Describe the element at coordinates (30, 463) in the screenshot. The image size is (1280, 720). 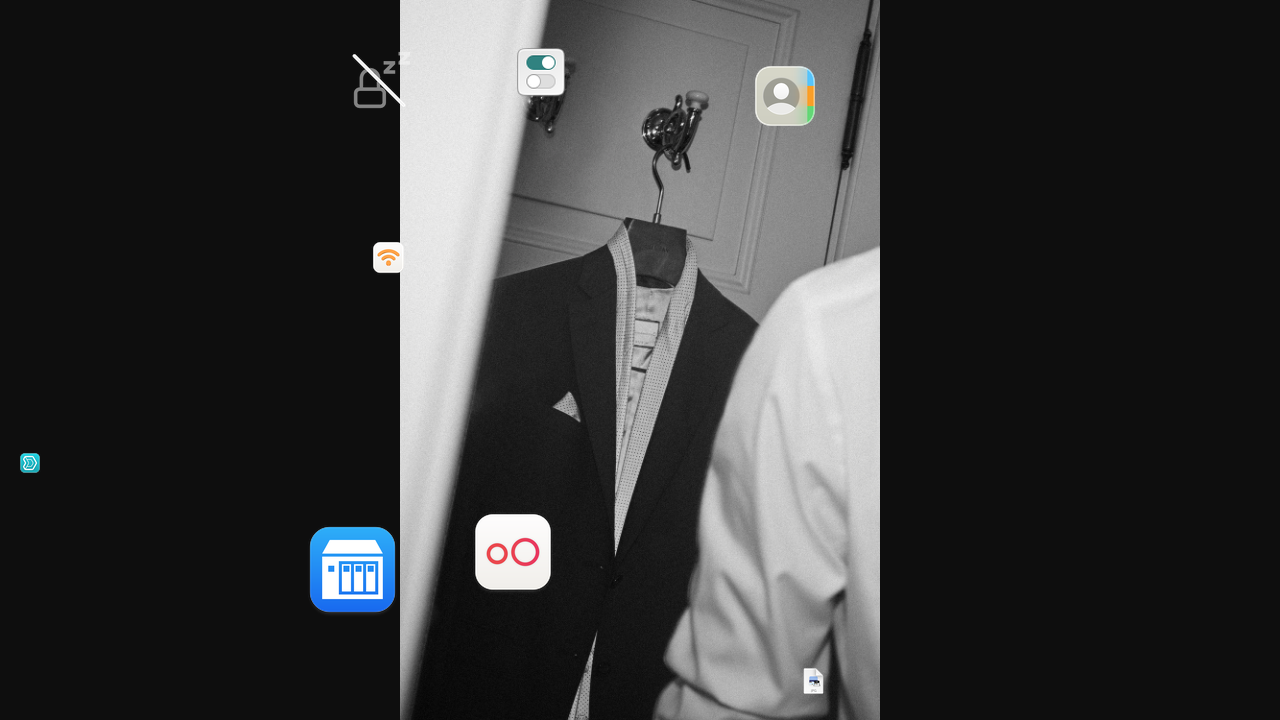
I see `open synology drive cloud storage app` at that location.